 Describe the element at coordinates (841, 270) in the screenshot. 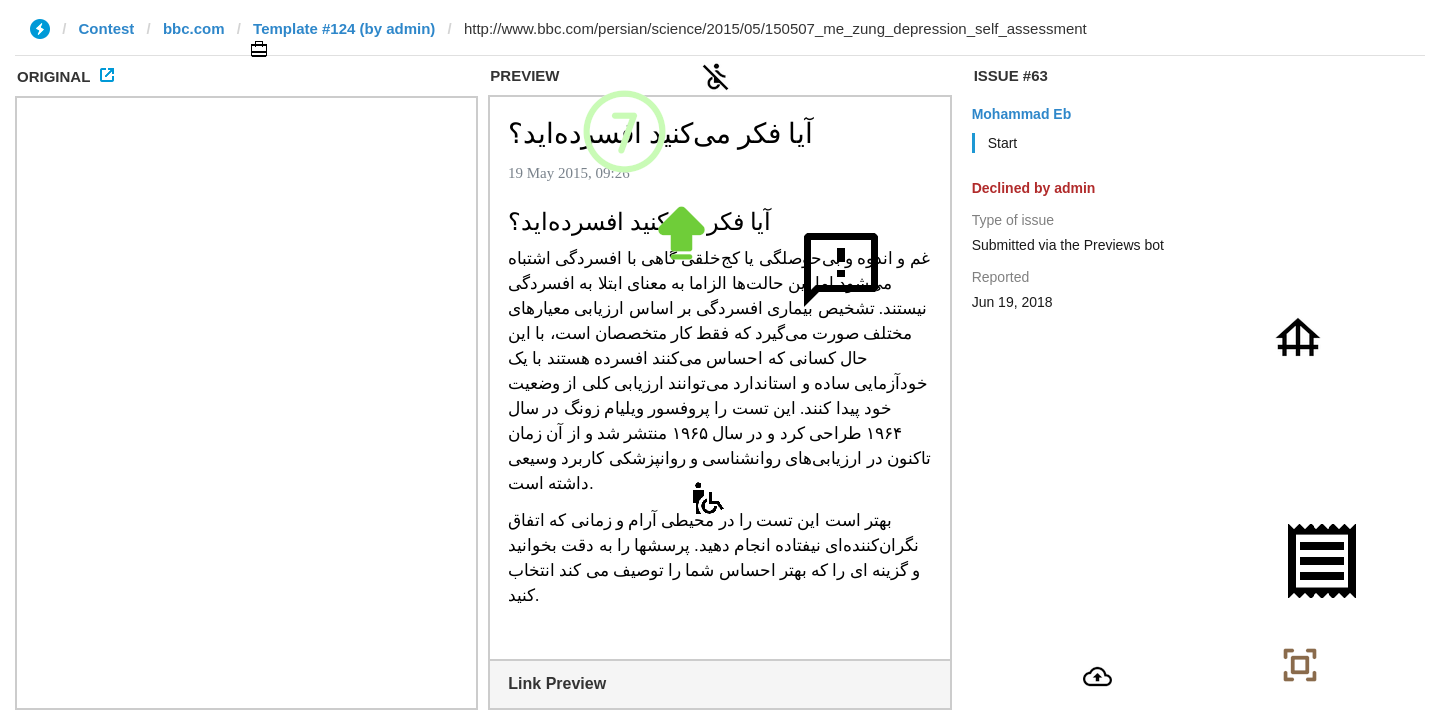

I see `submit feedback or report an issue` at that location.